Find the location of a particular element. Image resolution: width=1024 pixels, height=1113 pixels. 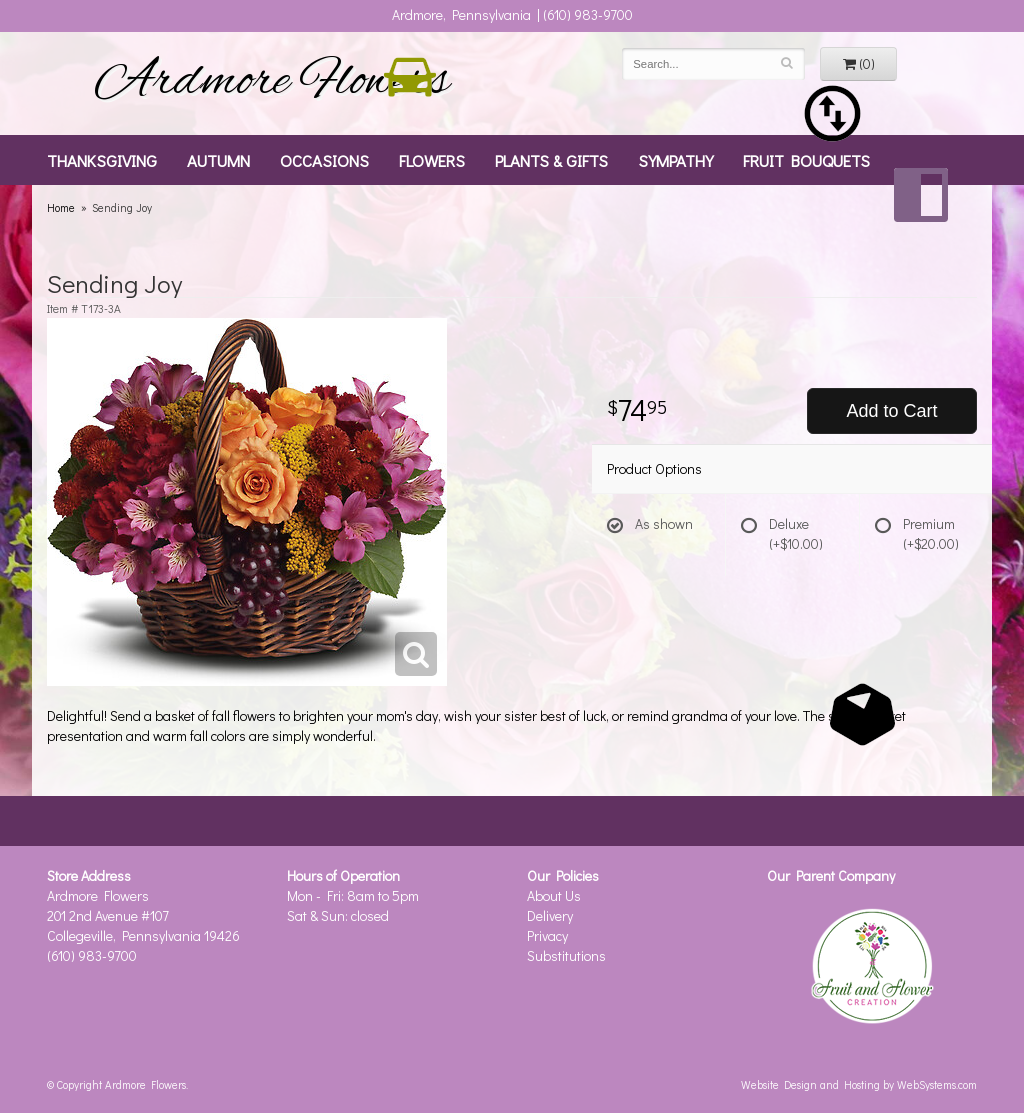

open RunKit node.js playground is located at coordinates (862, 714).